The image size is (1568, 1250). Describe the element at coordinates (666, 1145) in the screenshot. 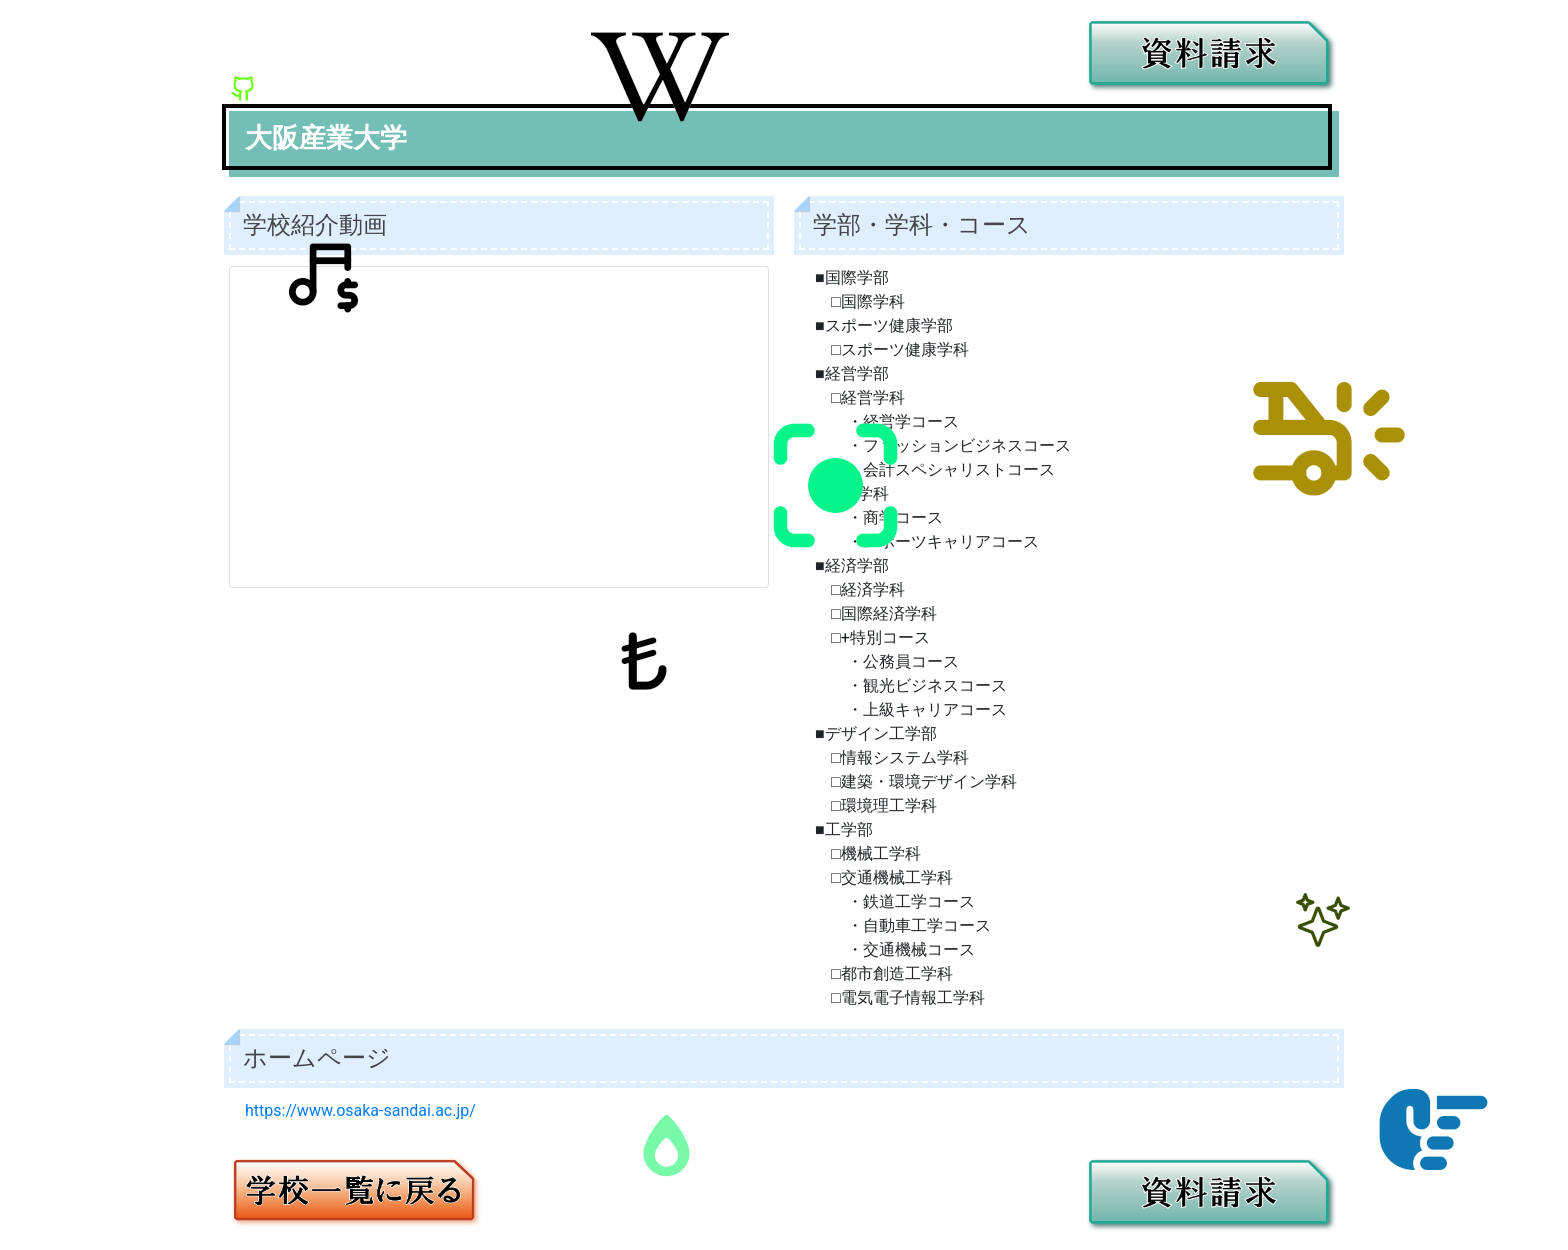

I see `indicates flammable or combustible content` at that location.